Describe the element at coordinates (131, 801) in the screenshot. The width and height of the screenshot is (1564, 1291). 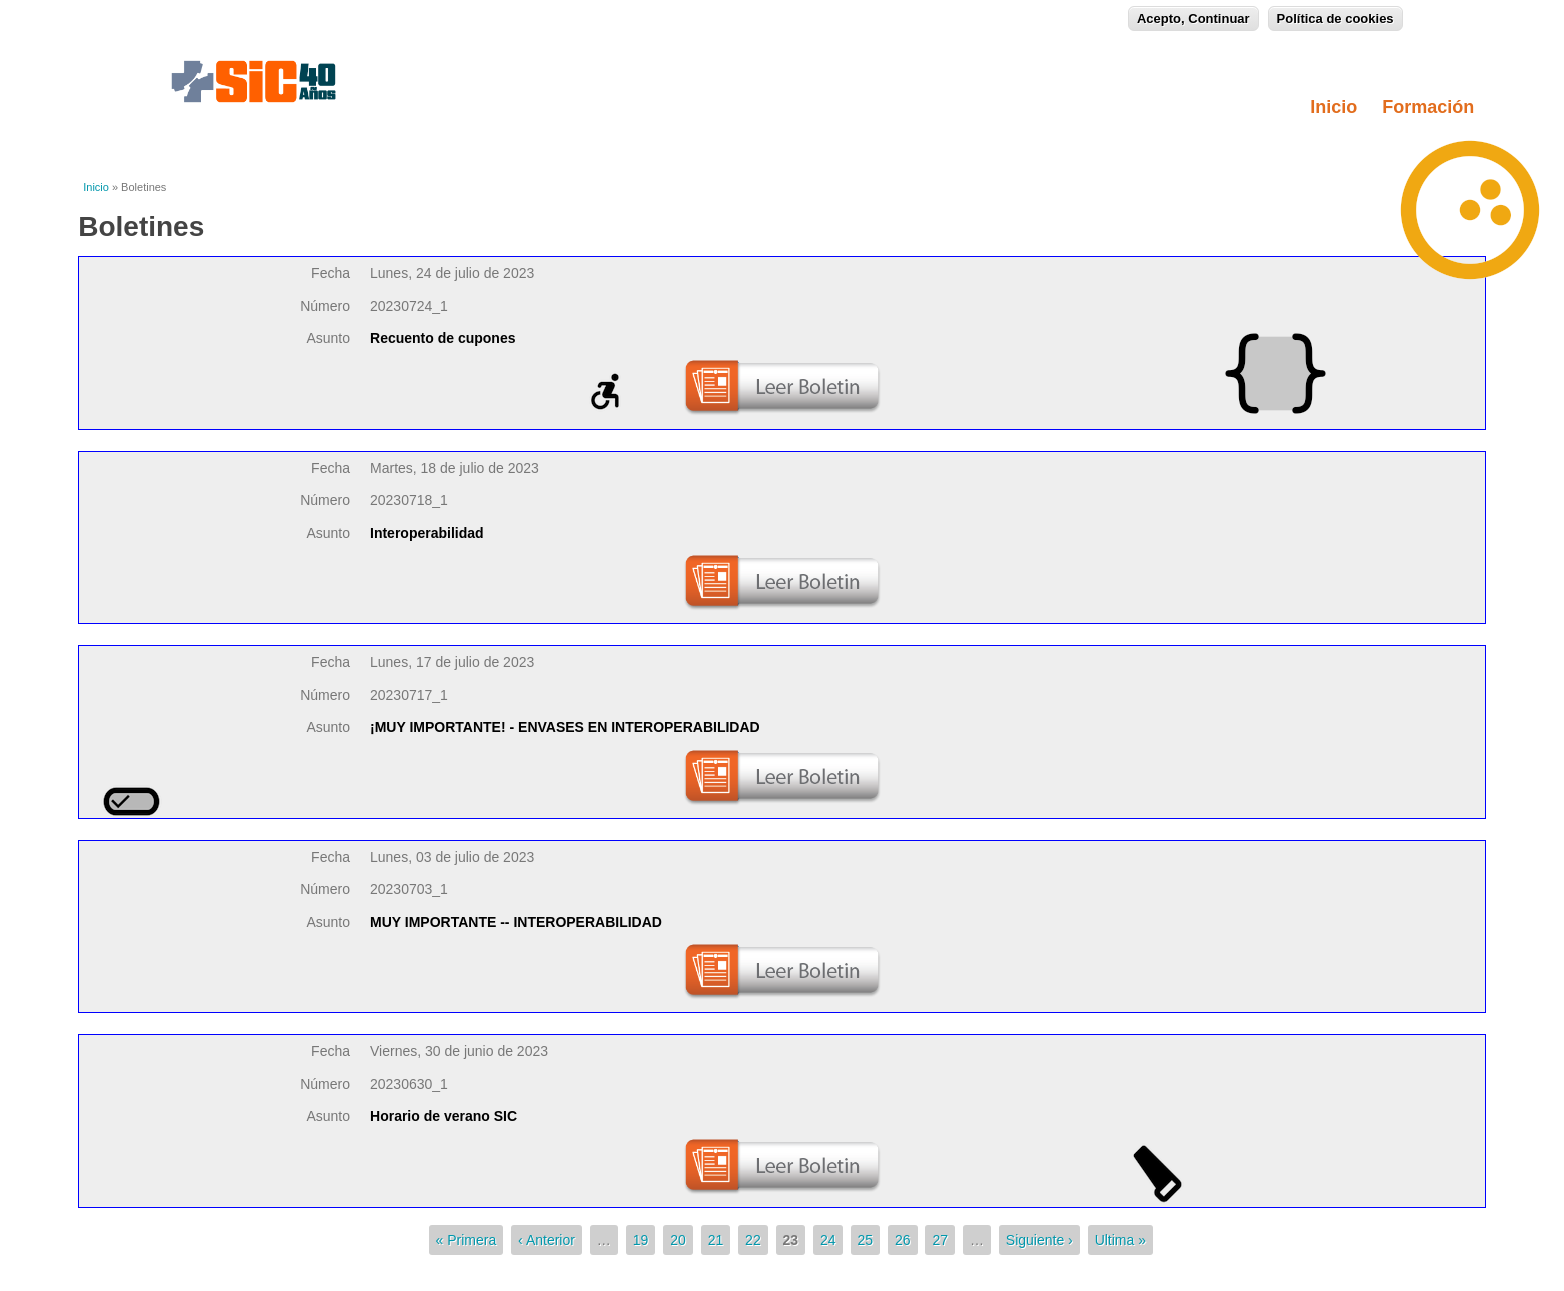
I see `edit or modify location attributes` at that location.